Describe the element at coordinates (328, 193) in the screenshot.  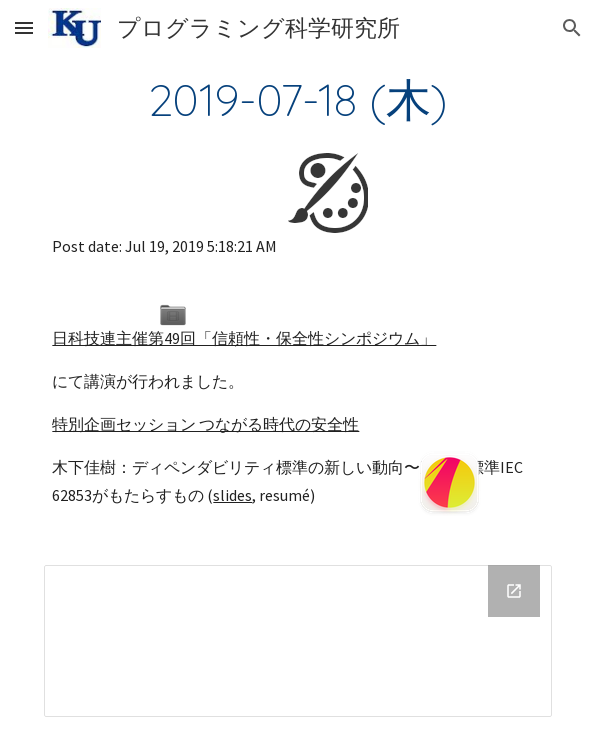
I see `open graphics or drawing applications` at that location.